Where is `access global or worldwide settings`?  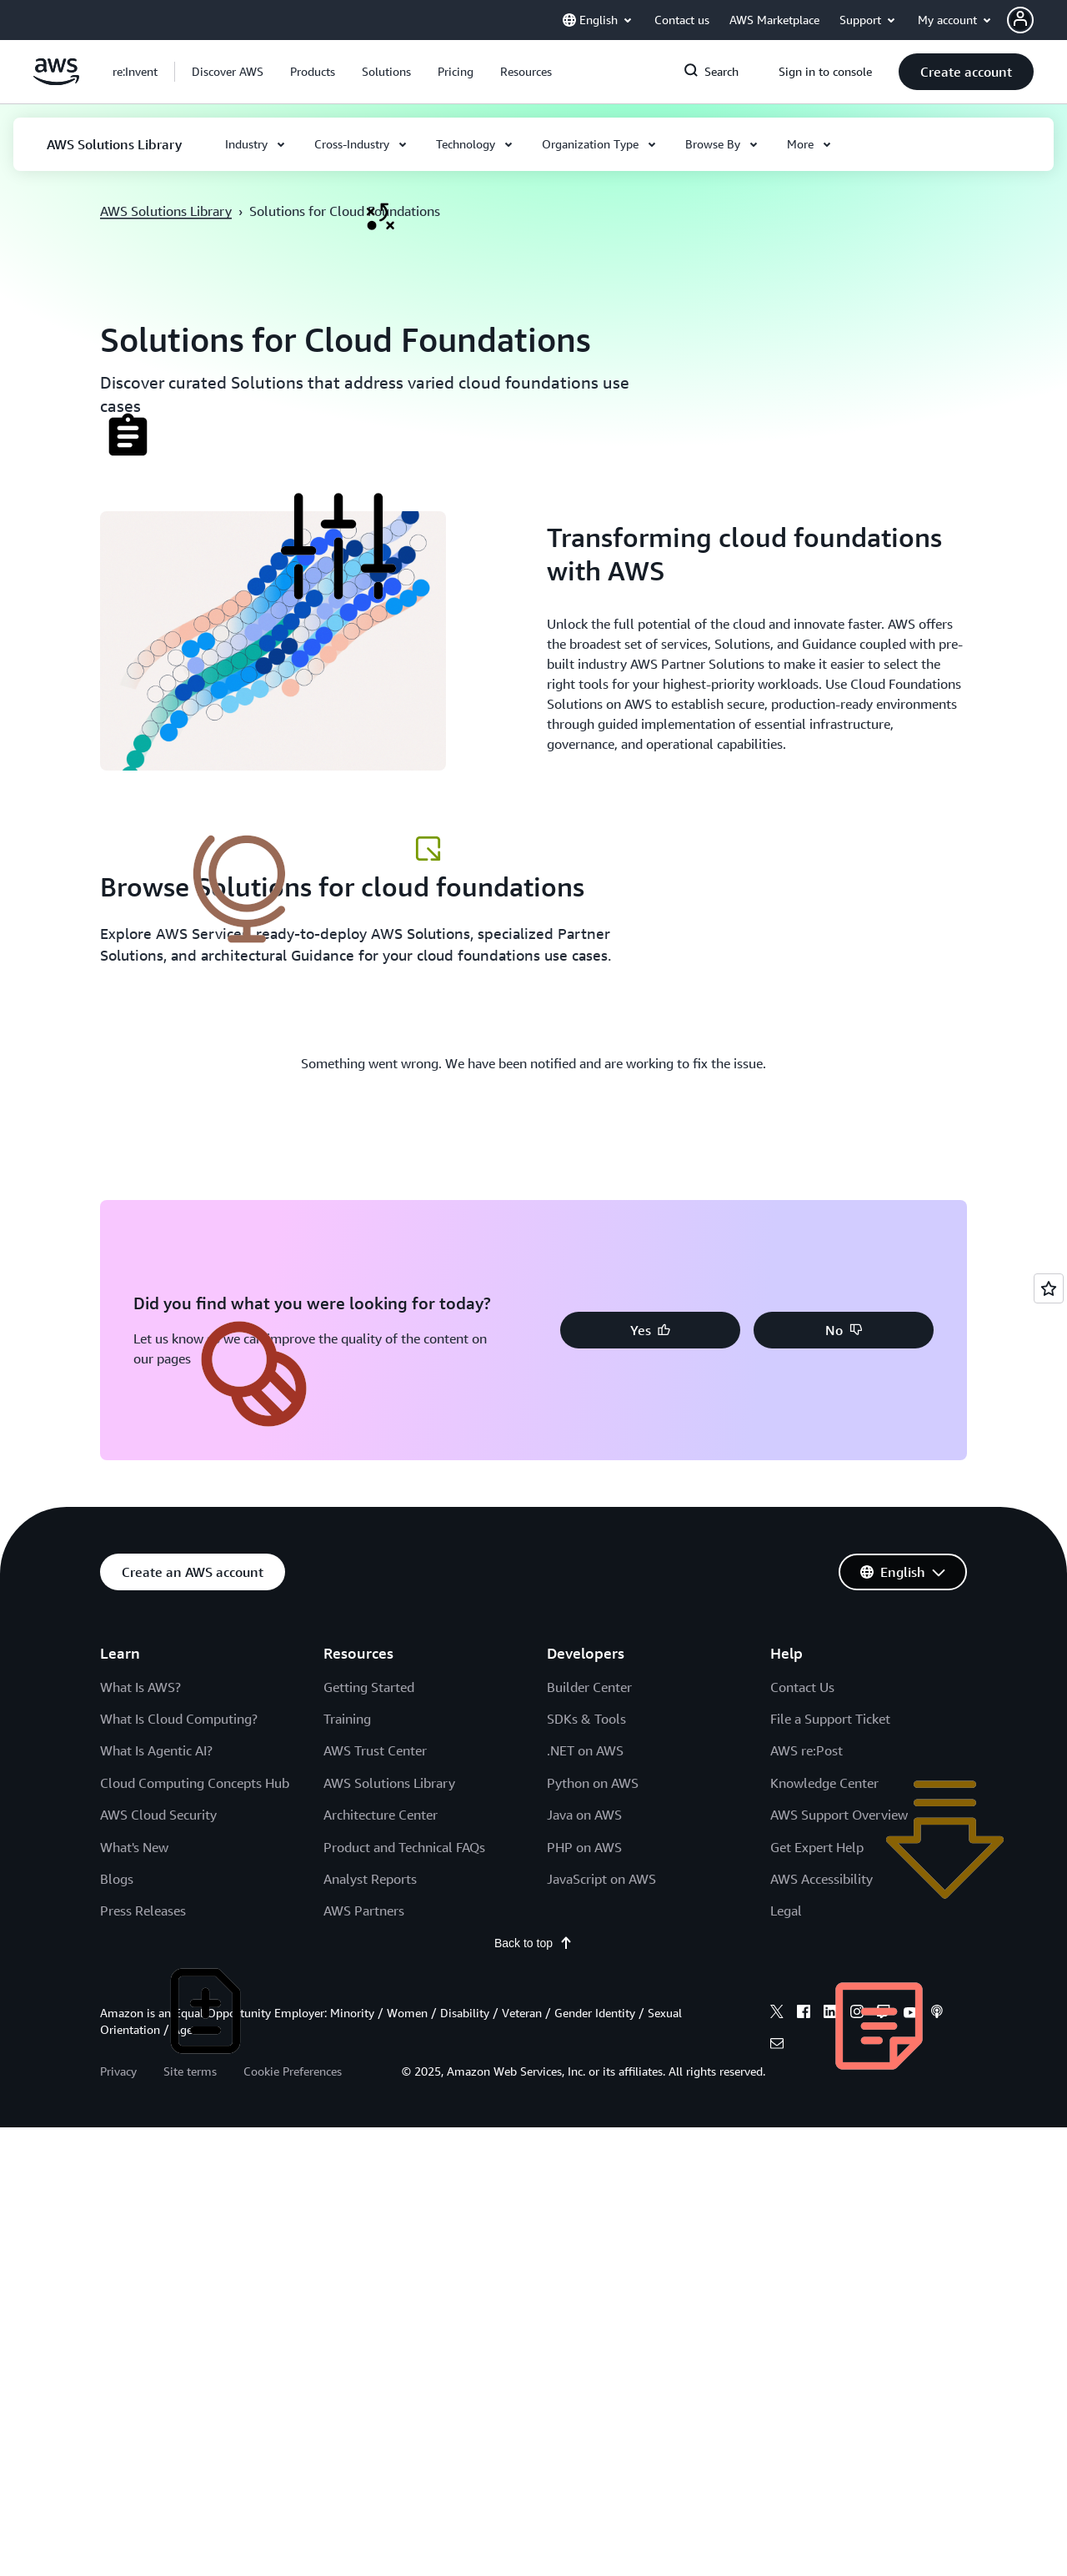 access global or worldwide settings is located at coordinates (243, 885).